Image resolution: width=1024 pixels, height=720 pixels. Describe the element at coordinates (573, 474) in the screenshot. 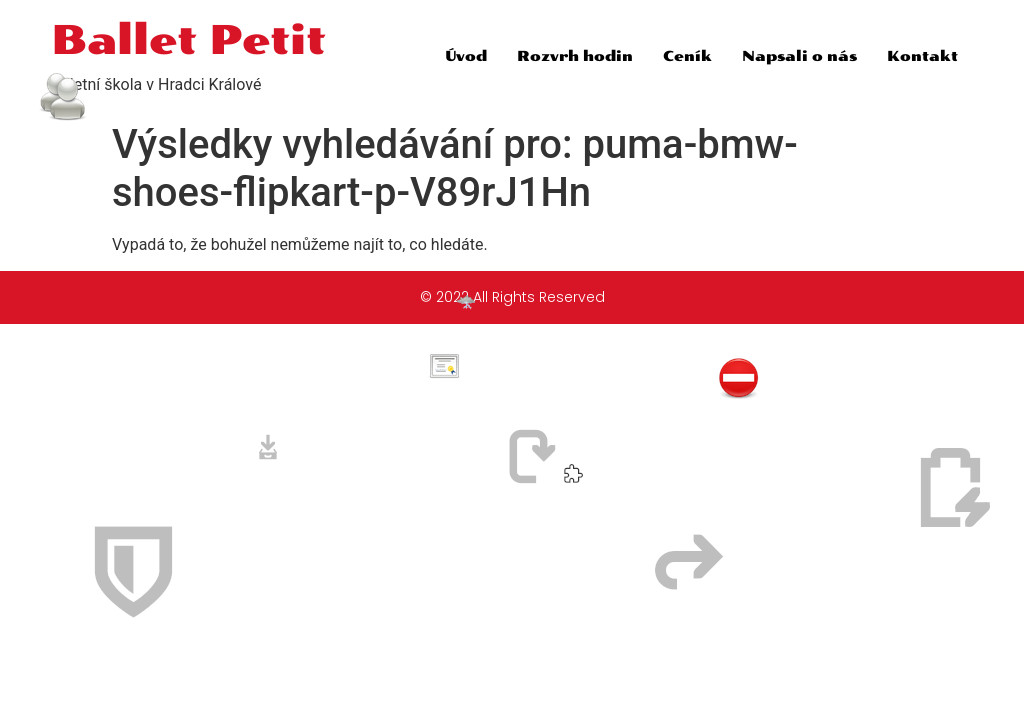

I see `access plugin settings and preferences` at that location.